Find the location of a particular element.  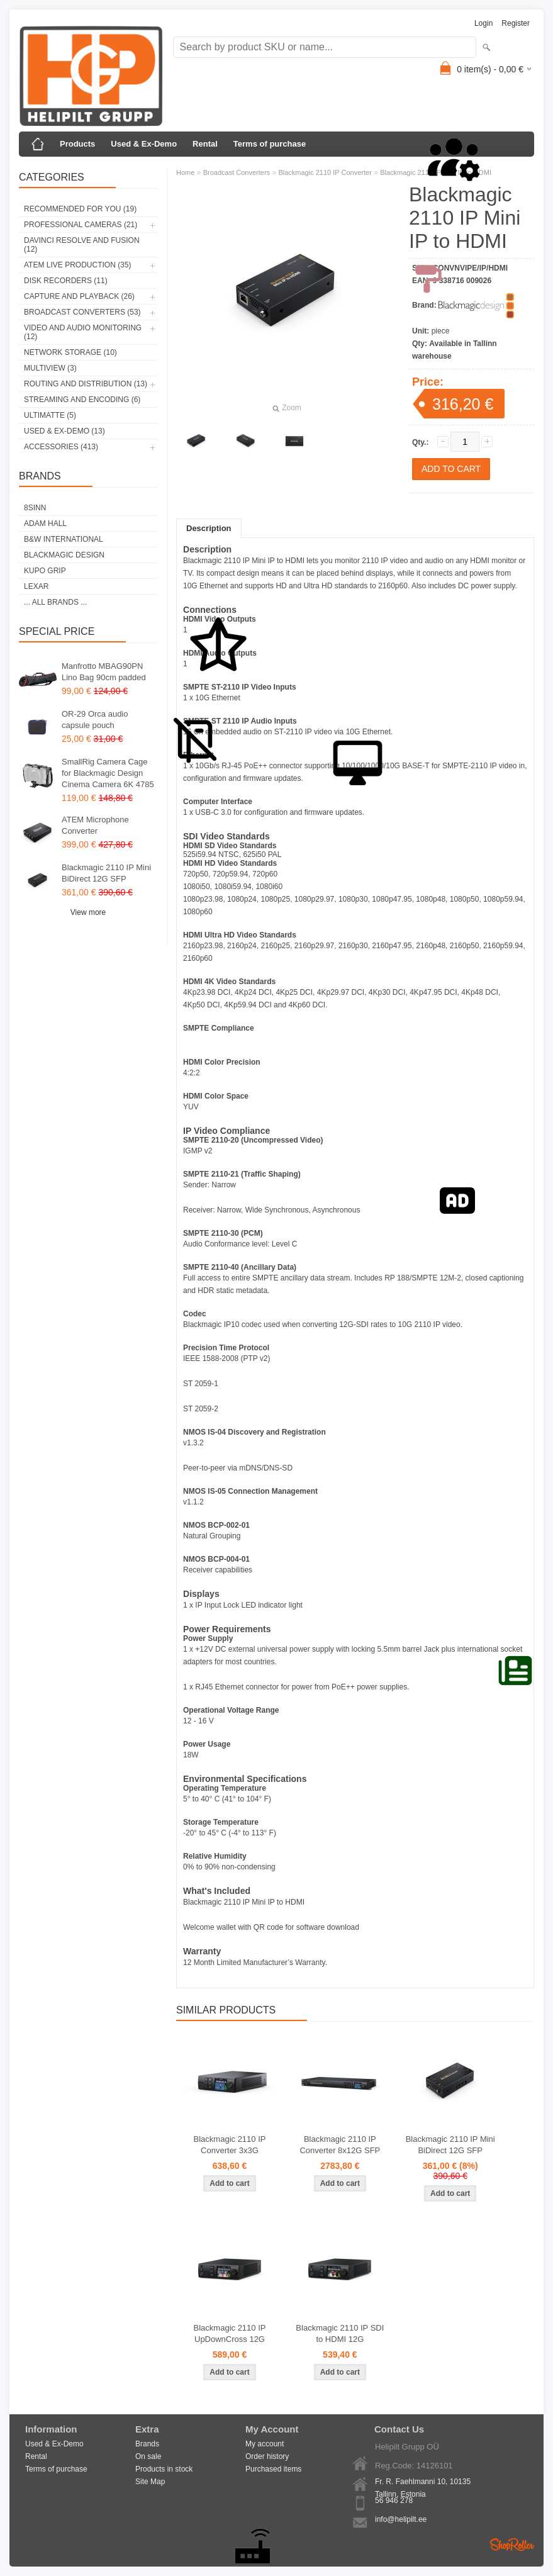

view news feed or articles is located at coordinates (515, 1671).